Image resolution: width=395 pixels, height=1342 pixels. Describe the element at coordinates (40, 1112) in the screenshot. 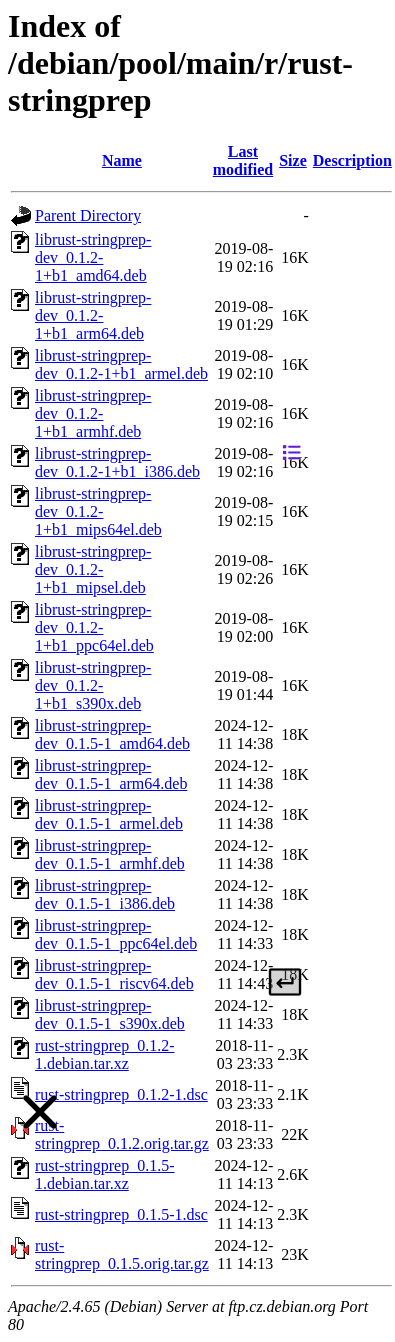

I see `close a window or dialog` at that location.